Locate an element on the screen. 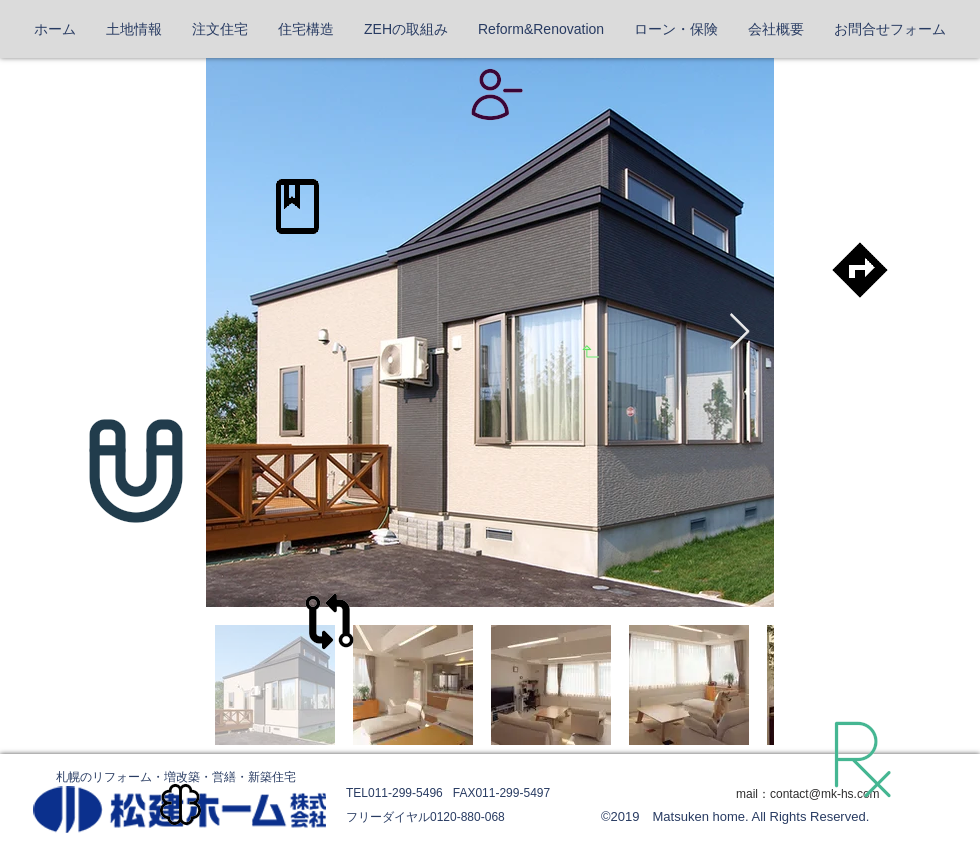  attract or pull related items together is located at coordinates (136, 471).